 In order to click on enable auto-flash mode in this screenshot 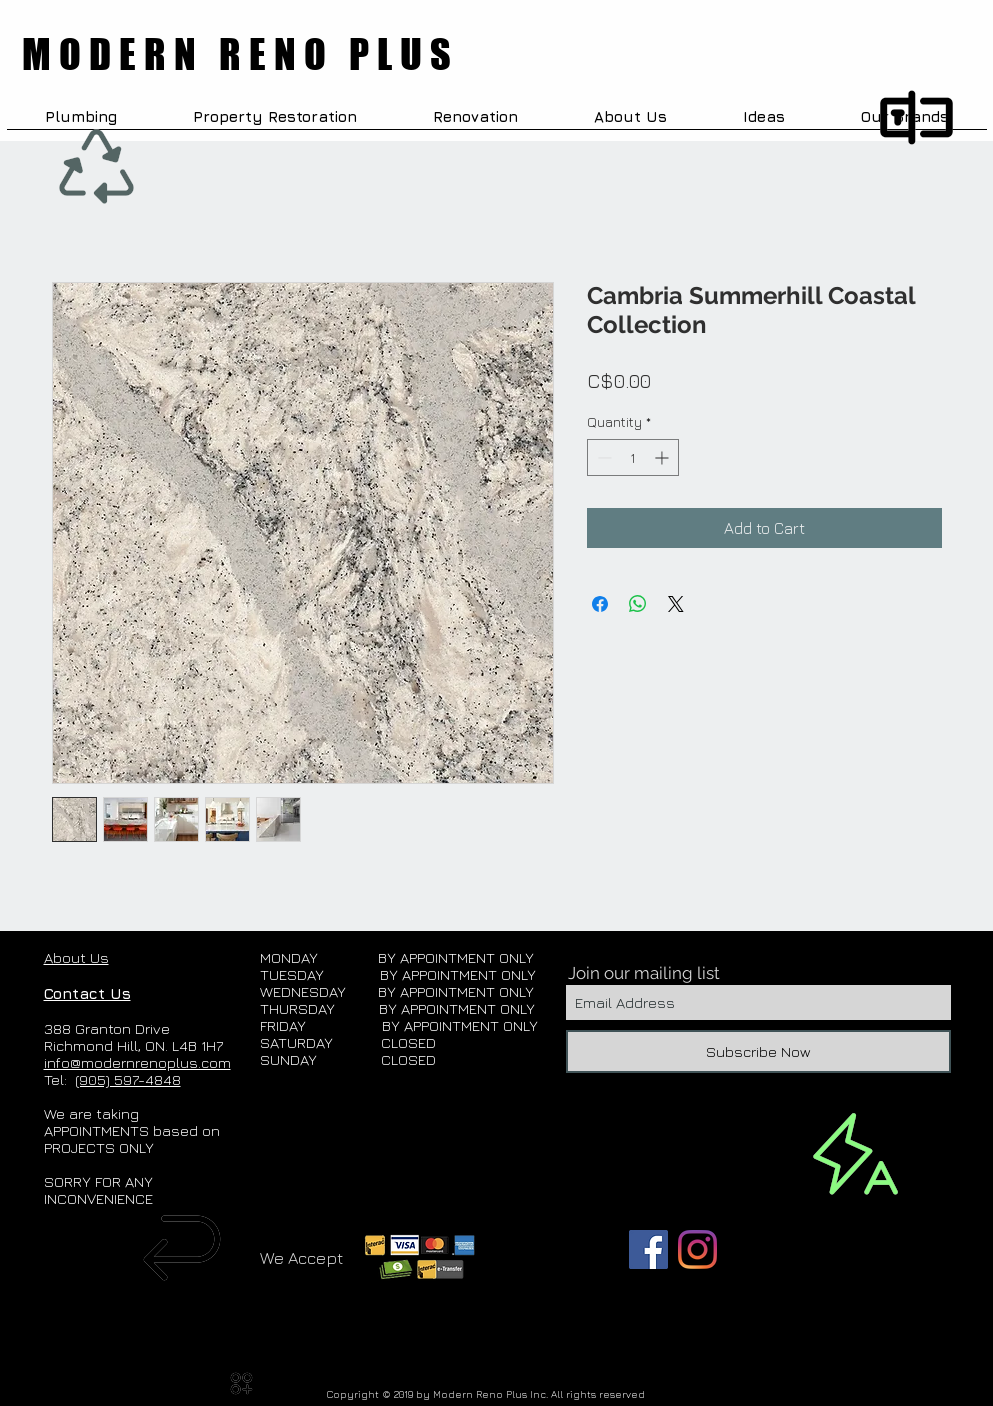, I will do `click(854, 1157)`.